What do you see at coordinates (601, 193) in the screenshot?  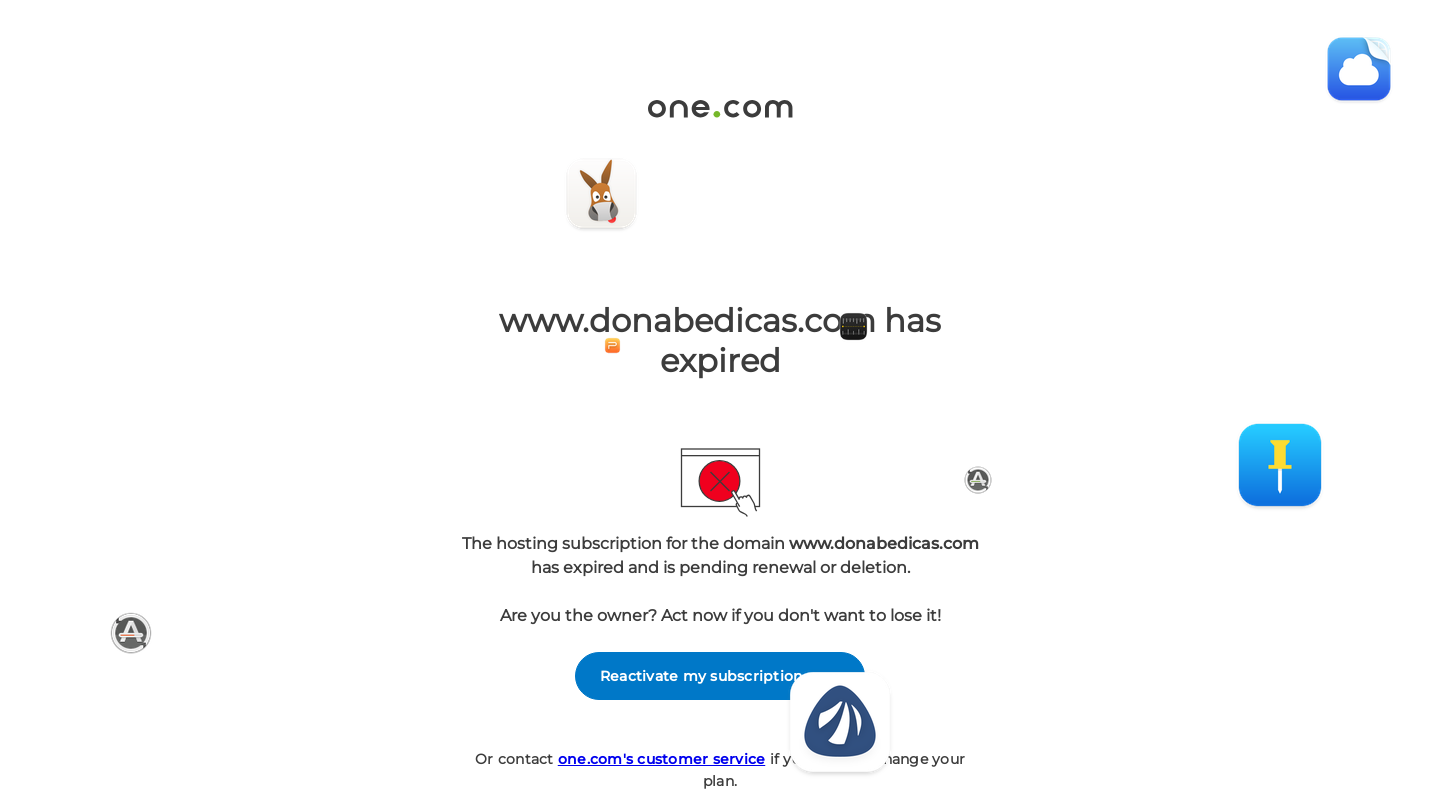 I see `launch amule file sharing application` at bounding box center [601, 193].